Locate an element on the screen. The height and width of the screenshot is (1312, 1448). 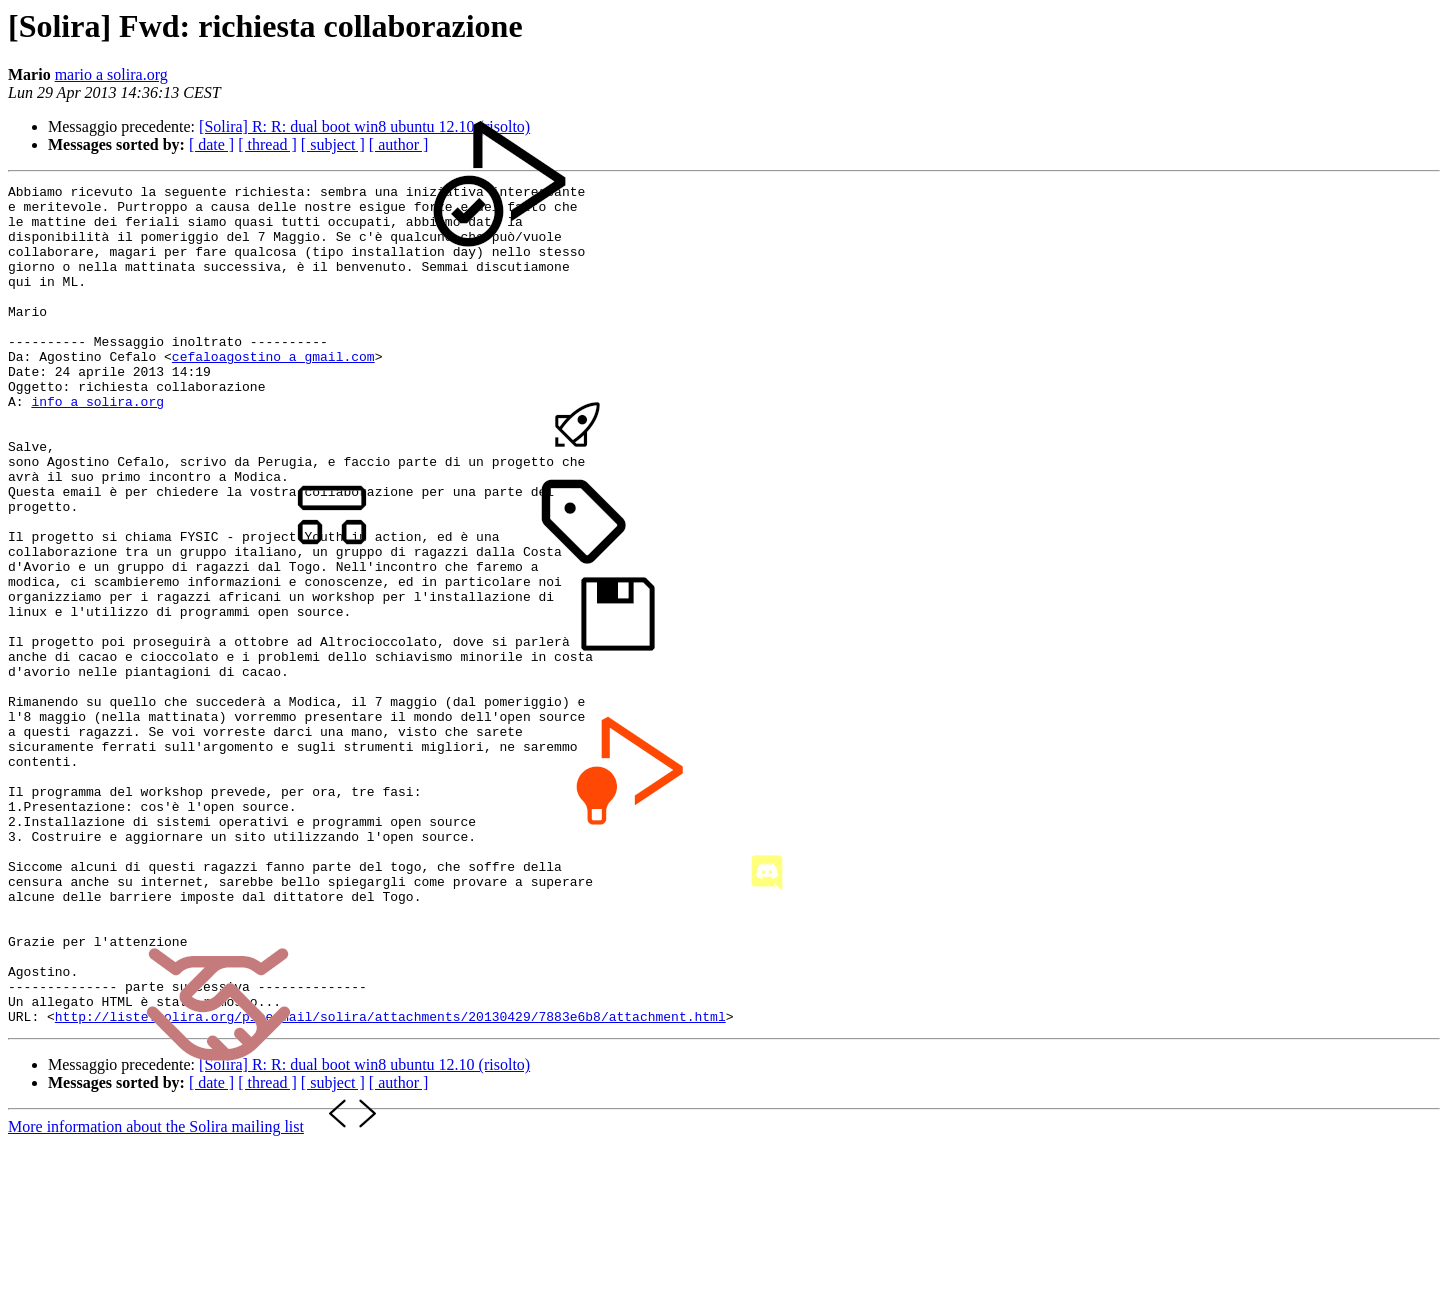
view code structure or hierarchy is located at coordinates (332, 515).